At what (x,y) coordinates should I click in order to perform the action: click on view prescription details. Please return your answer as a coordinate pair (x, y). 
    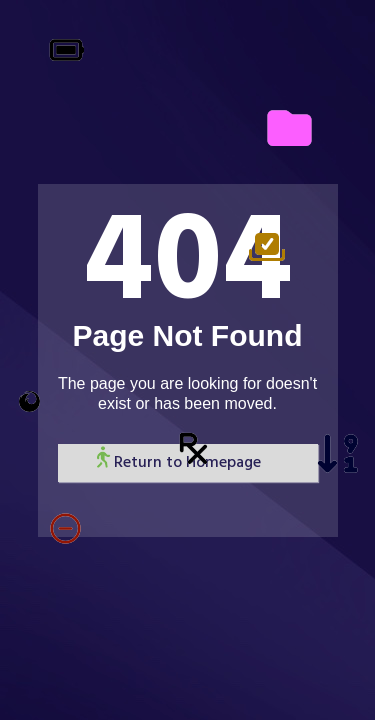
    Looking at the image, I should click on (193, 448).